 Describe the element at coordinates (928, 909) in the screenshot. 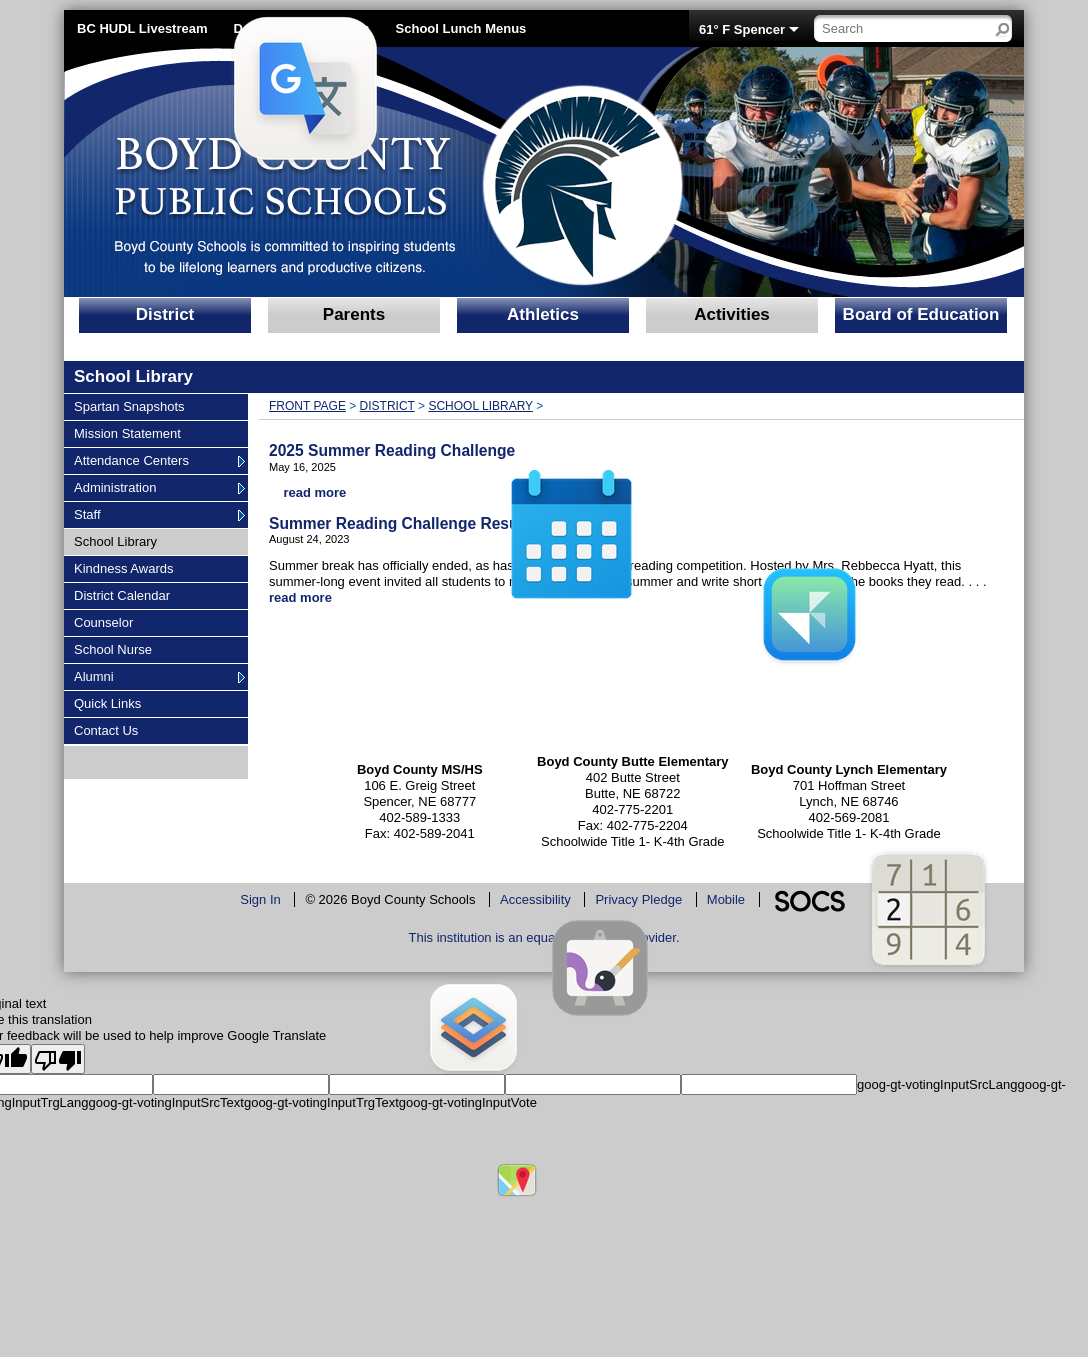

I see `launch the sudoku puzzle game` at that location.